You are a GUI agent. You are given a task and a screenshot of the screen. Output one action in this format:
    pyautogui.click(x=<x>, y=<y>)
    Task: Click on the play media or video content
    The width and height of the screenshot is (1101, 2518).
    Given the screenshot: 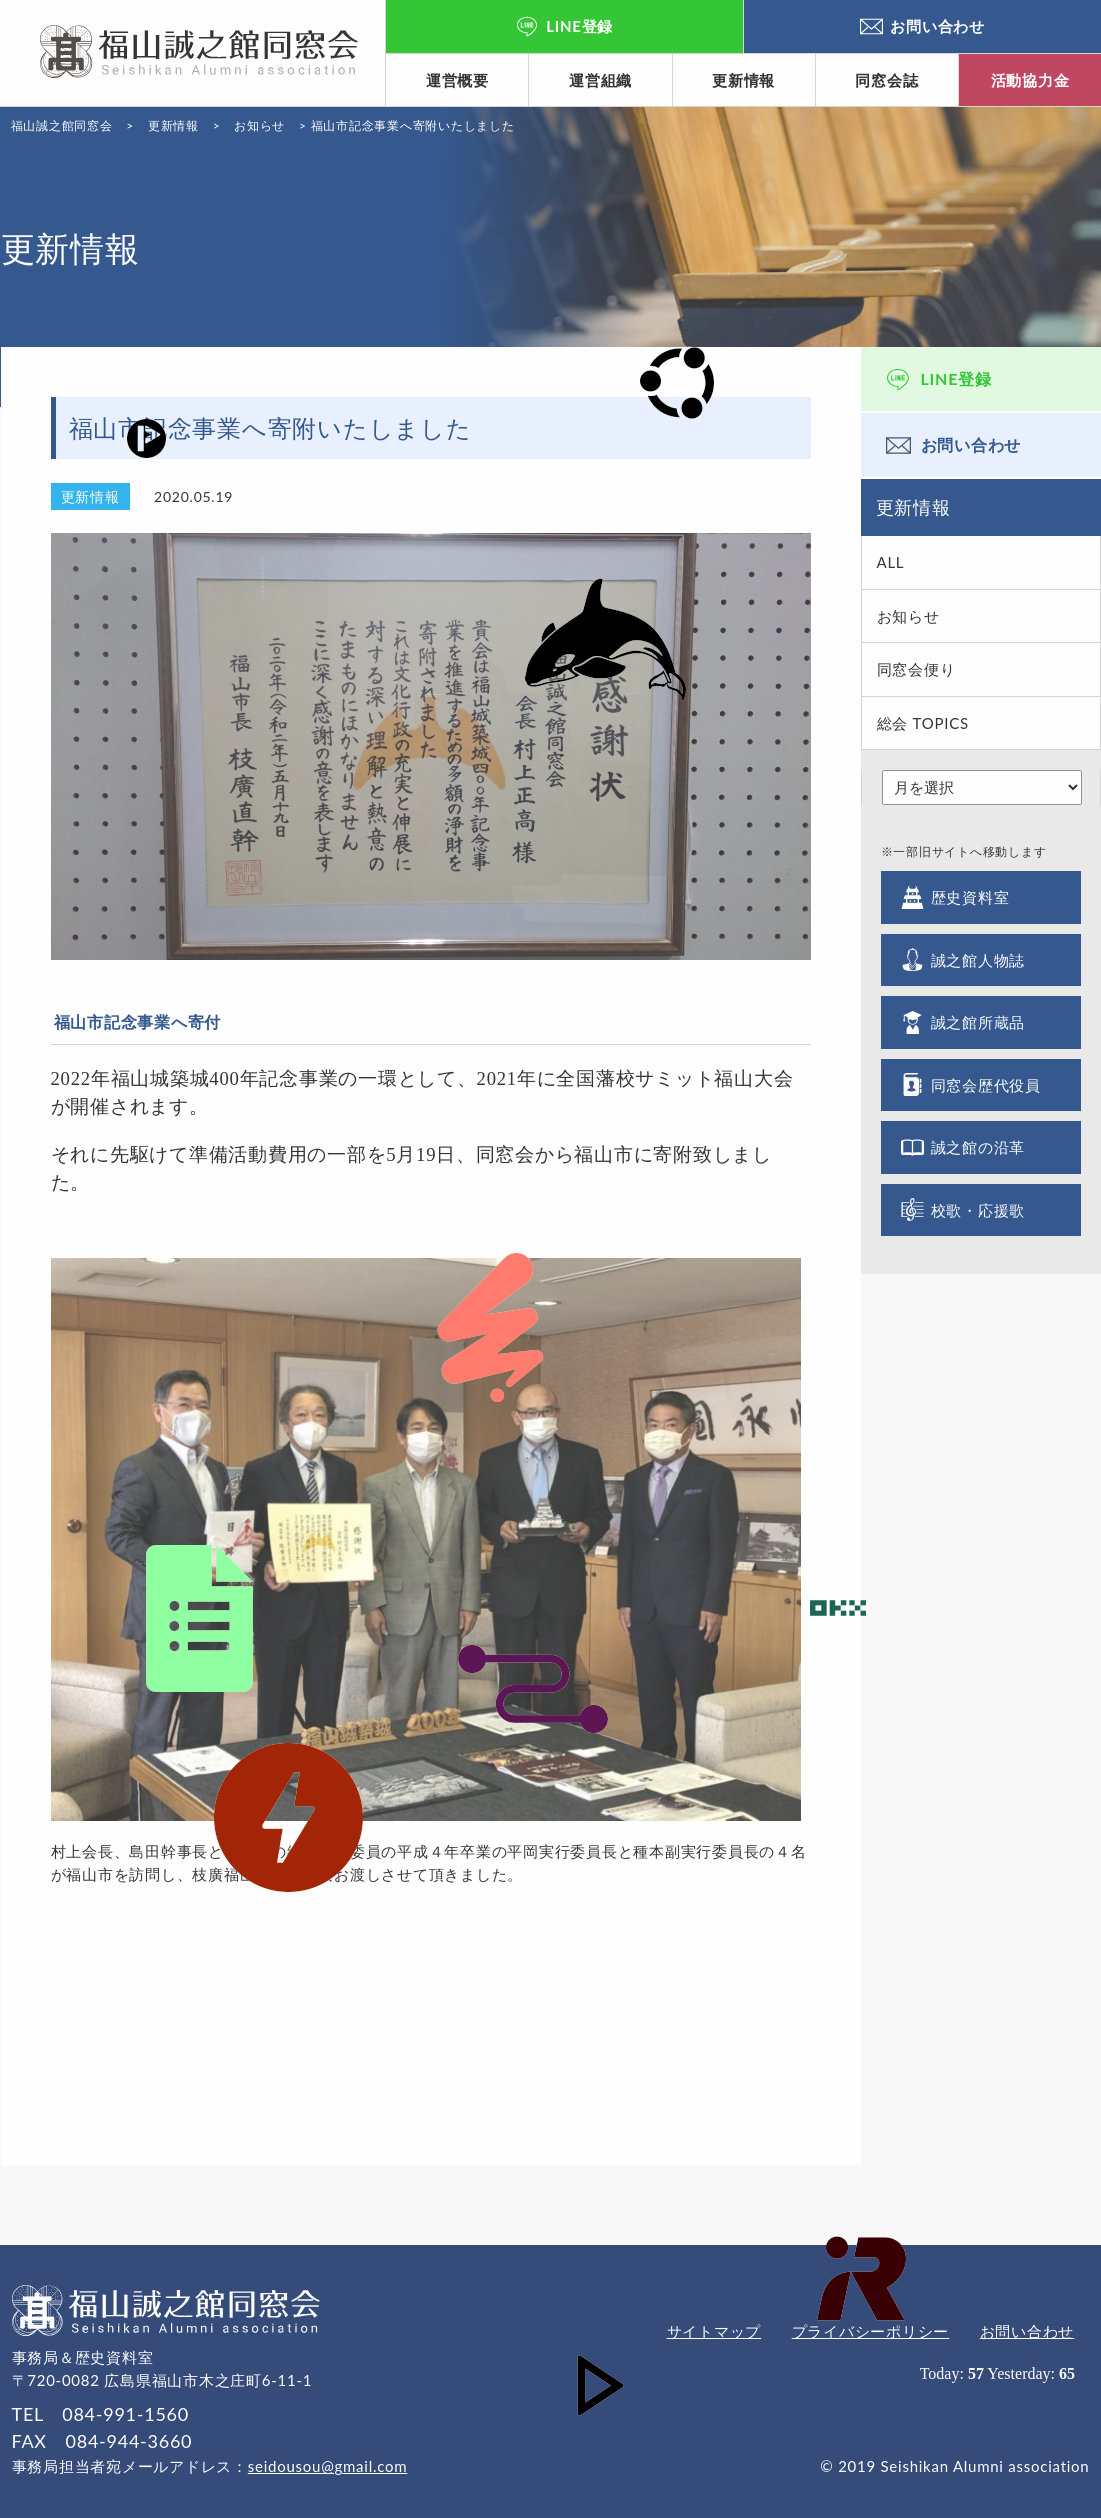 What is the action you would take?
    pyautogui.click(x=593, y=2385)
    